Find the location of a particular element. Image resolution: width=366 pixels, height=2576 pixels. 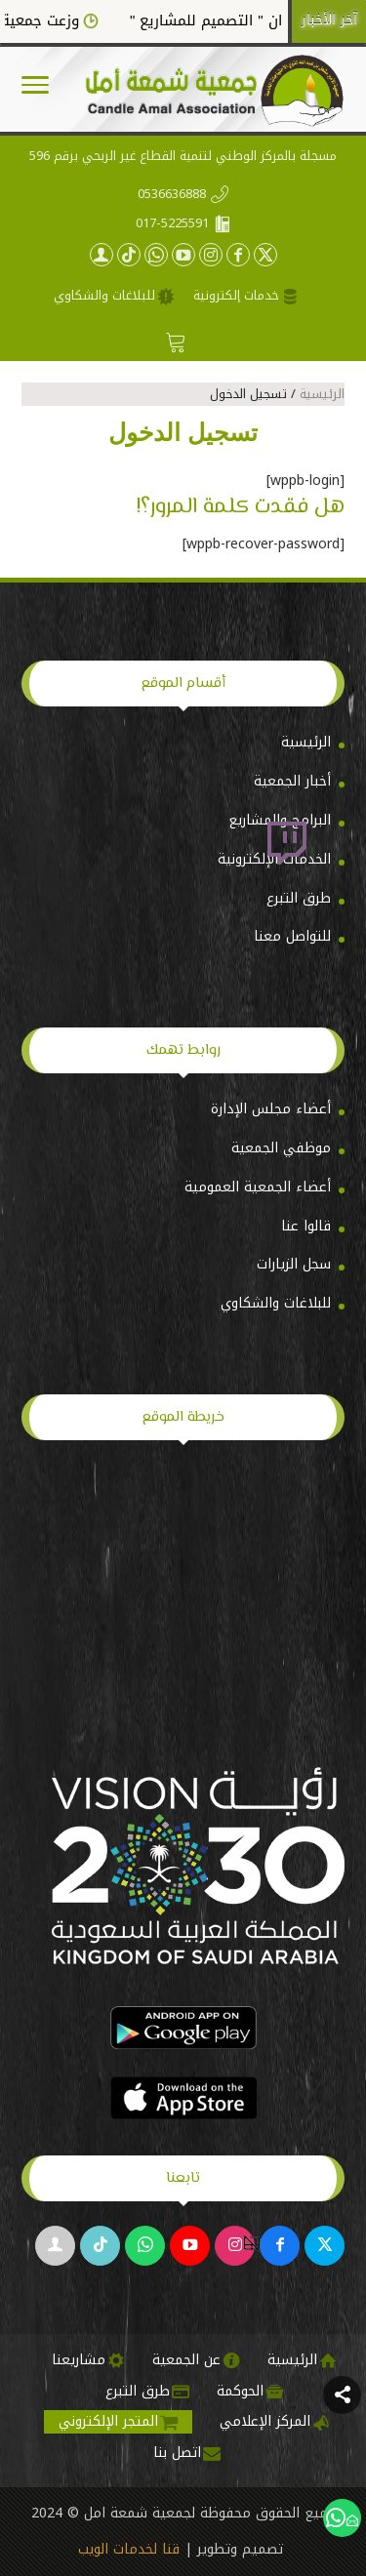

open Twitch app is located at coordinates (287, 843).